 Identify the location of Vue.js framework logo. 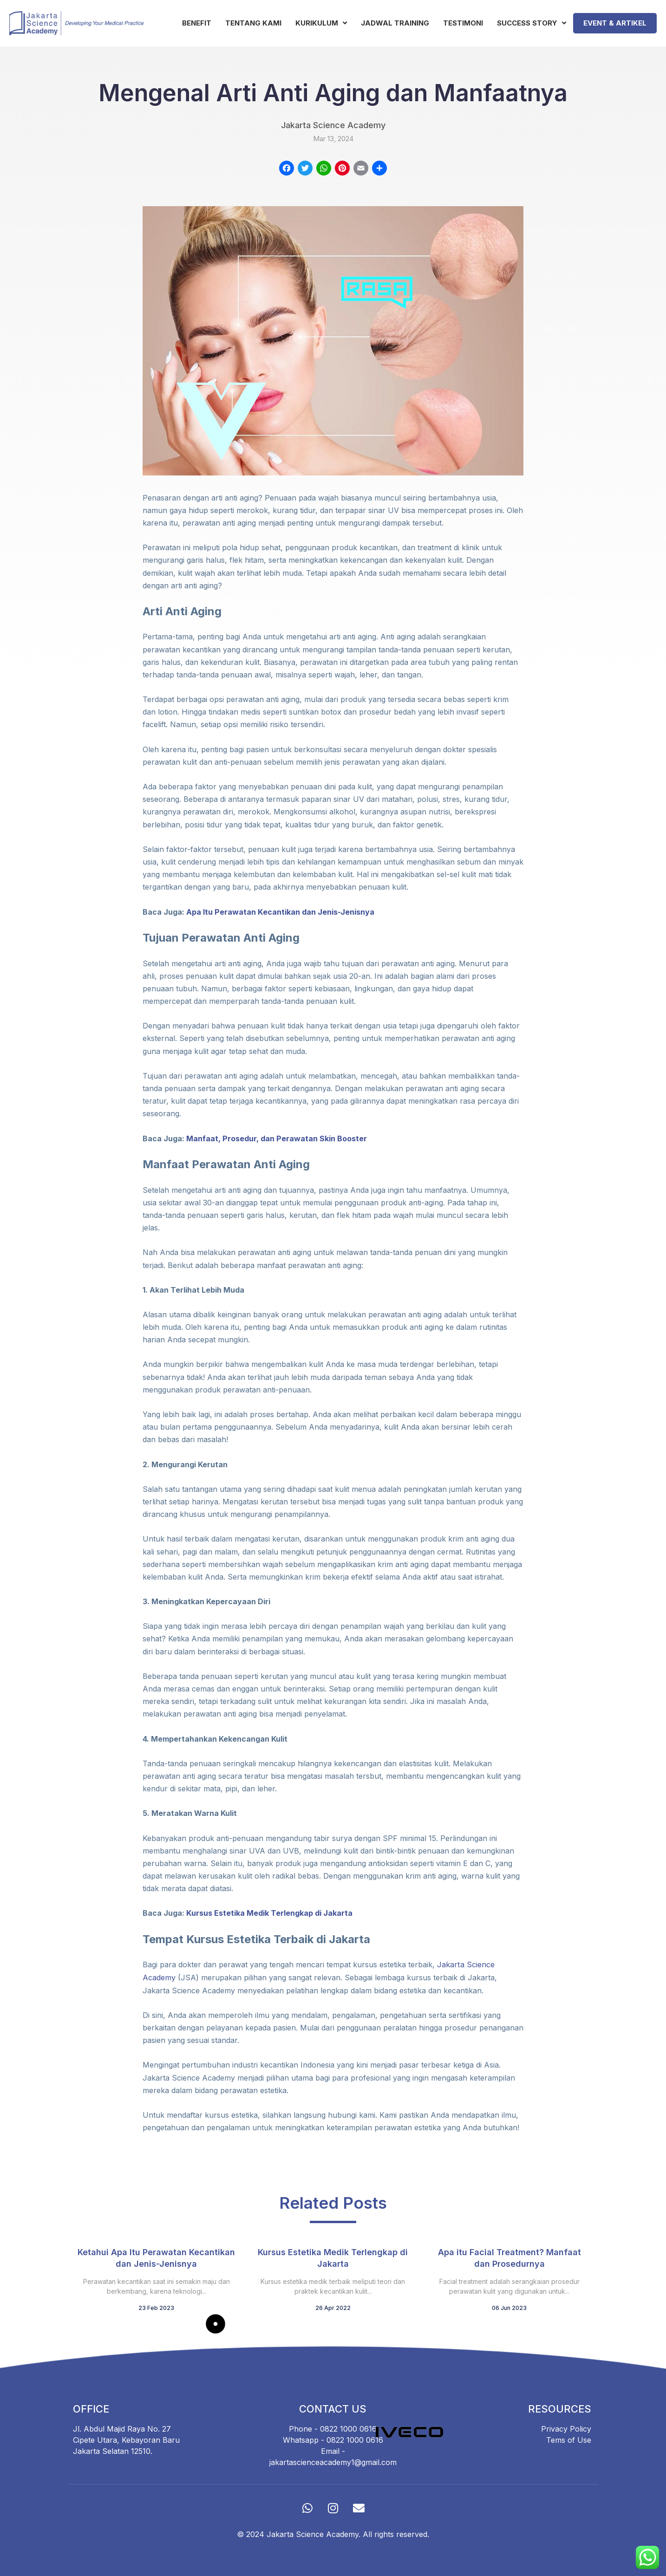
(221, 421).